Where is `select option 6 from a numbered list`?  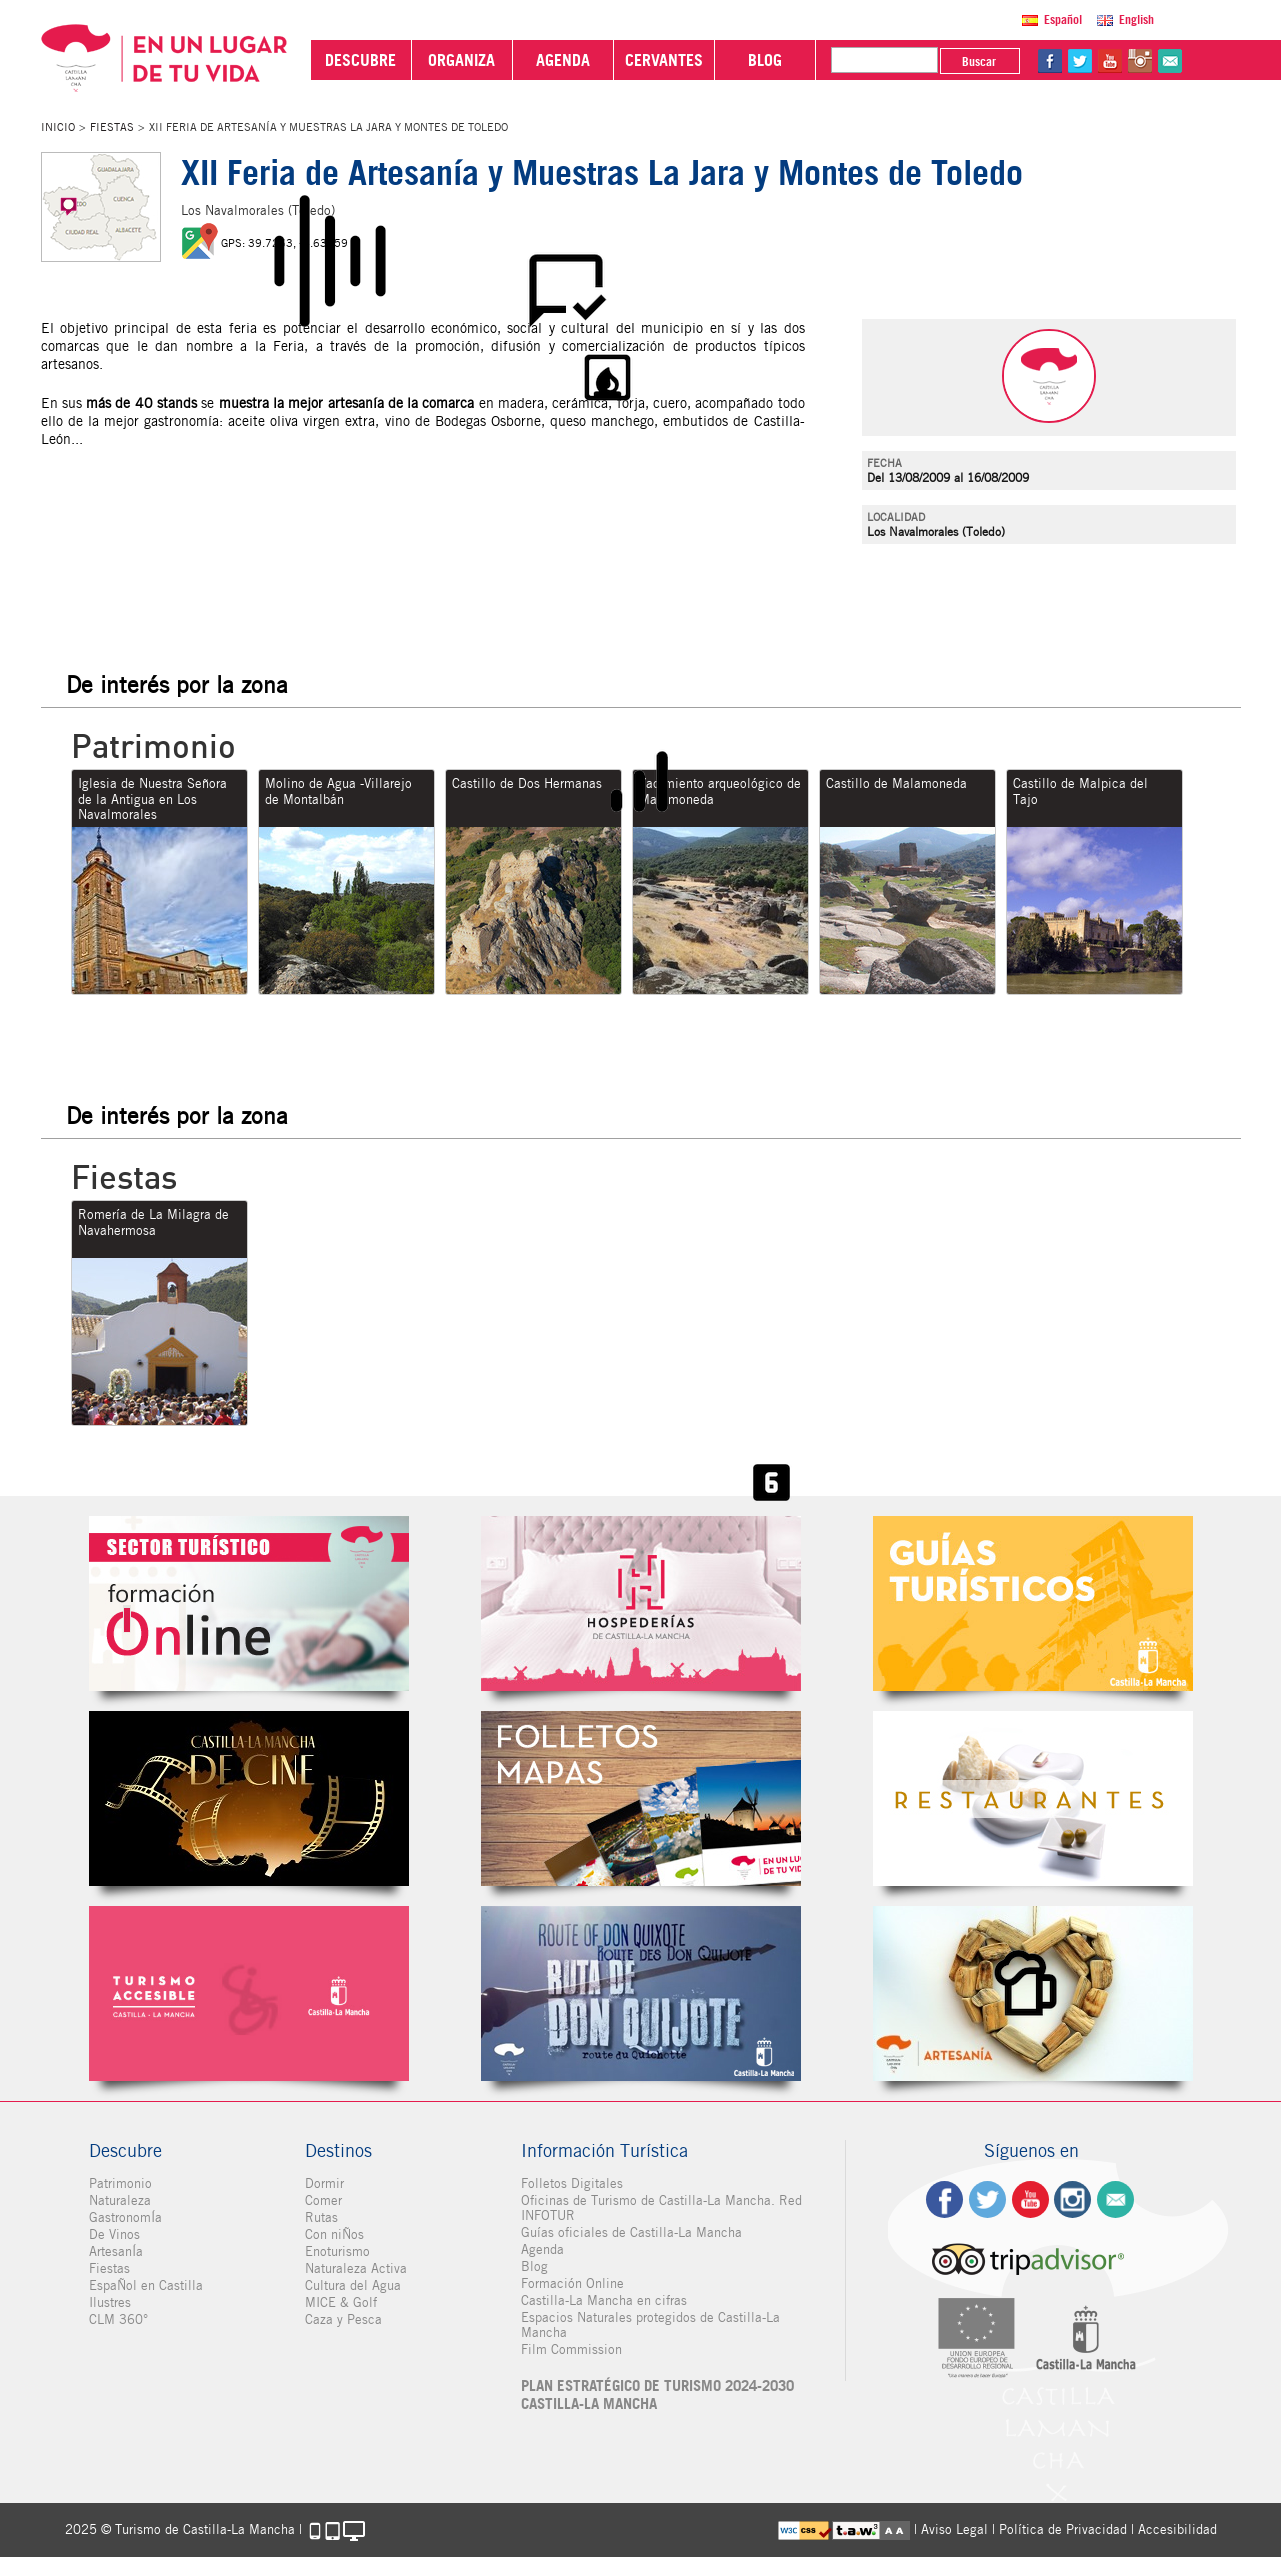 select option 6 from a numbered list is located at coordinates (771, 1482).